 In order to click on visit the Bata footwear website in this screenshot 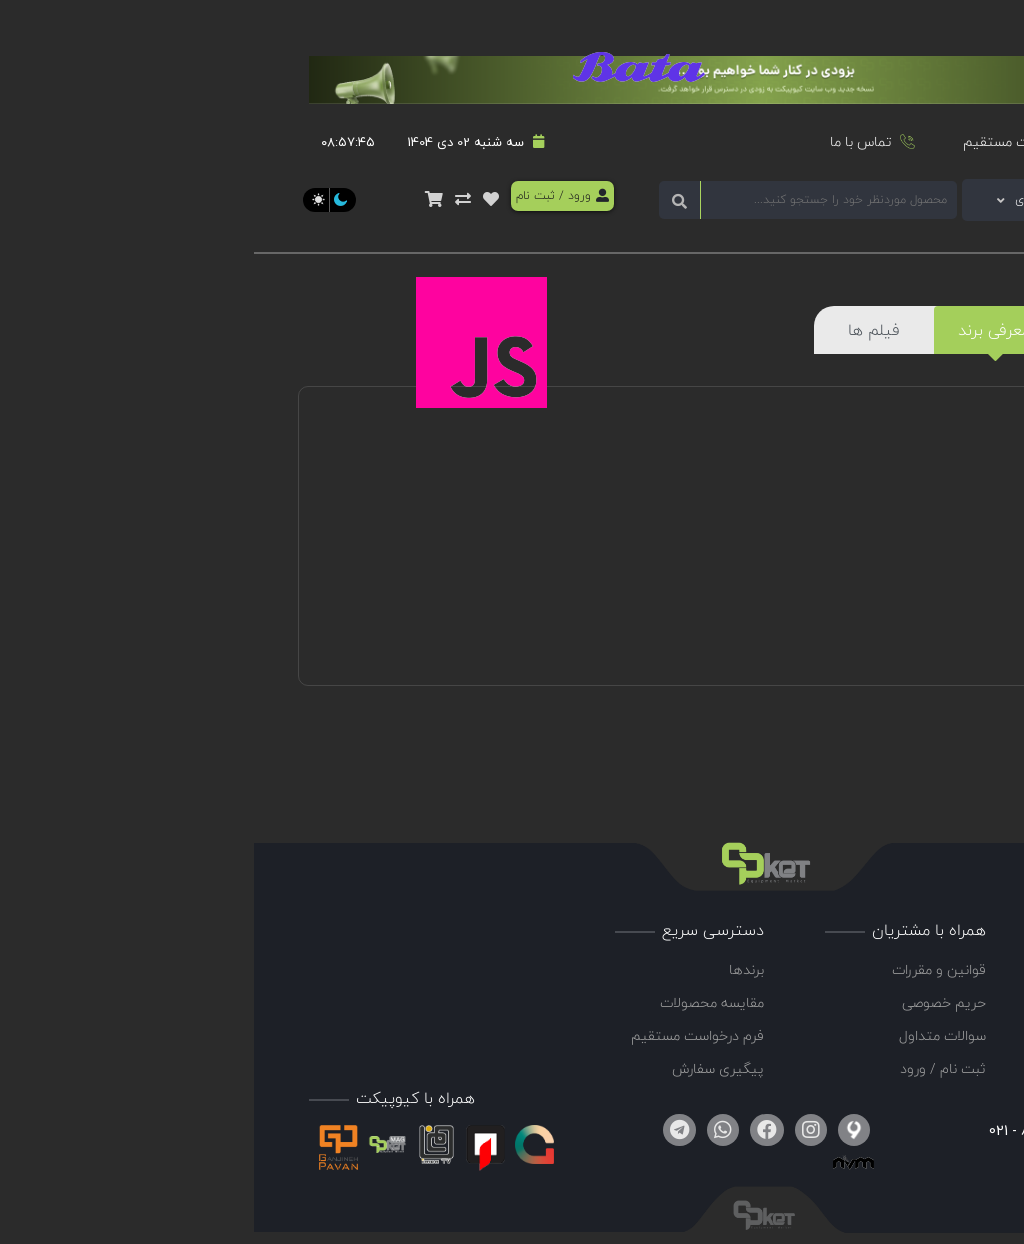, I will do `click(639, 67)`.